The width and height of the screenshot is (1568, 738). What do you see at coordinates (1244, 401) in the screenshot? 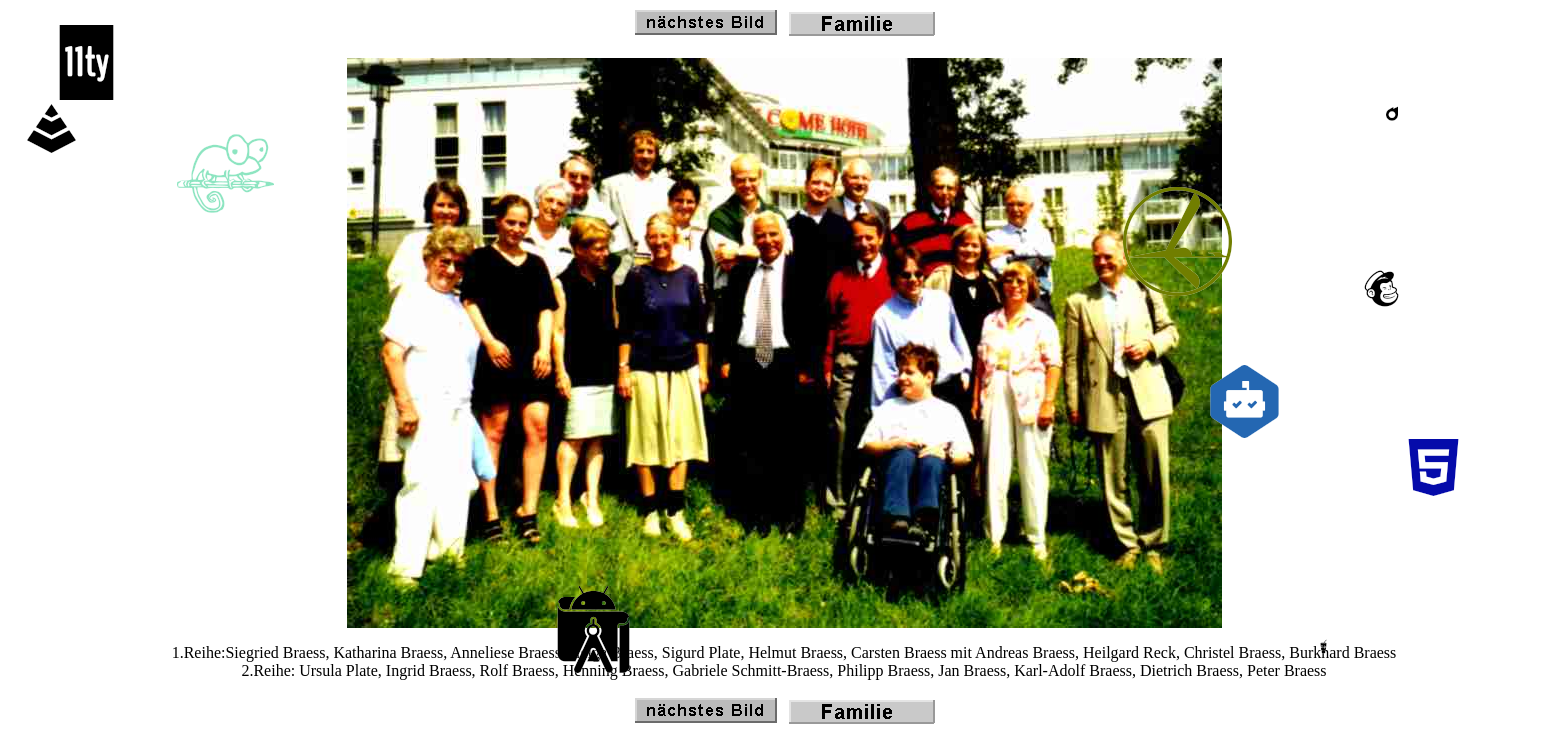
I see `GitHub Dependabot automated dependency updates` at bounding box center [1244, 401].